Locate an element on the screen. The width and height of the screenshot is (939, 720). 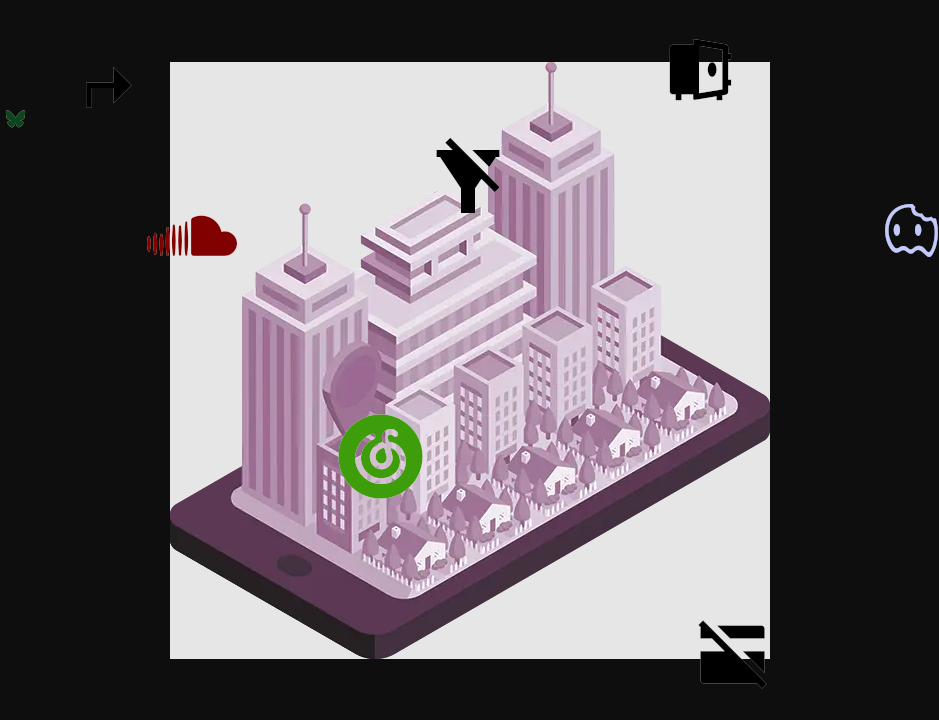
open the aiqfome food delivery app is located at coordinates (911, 230).